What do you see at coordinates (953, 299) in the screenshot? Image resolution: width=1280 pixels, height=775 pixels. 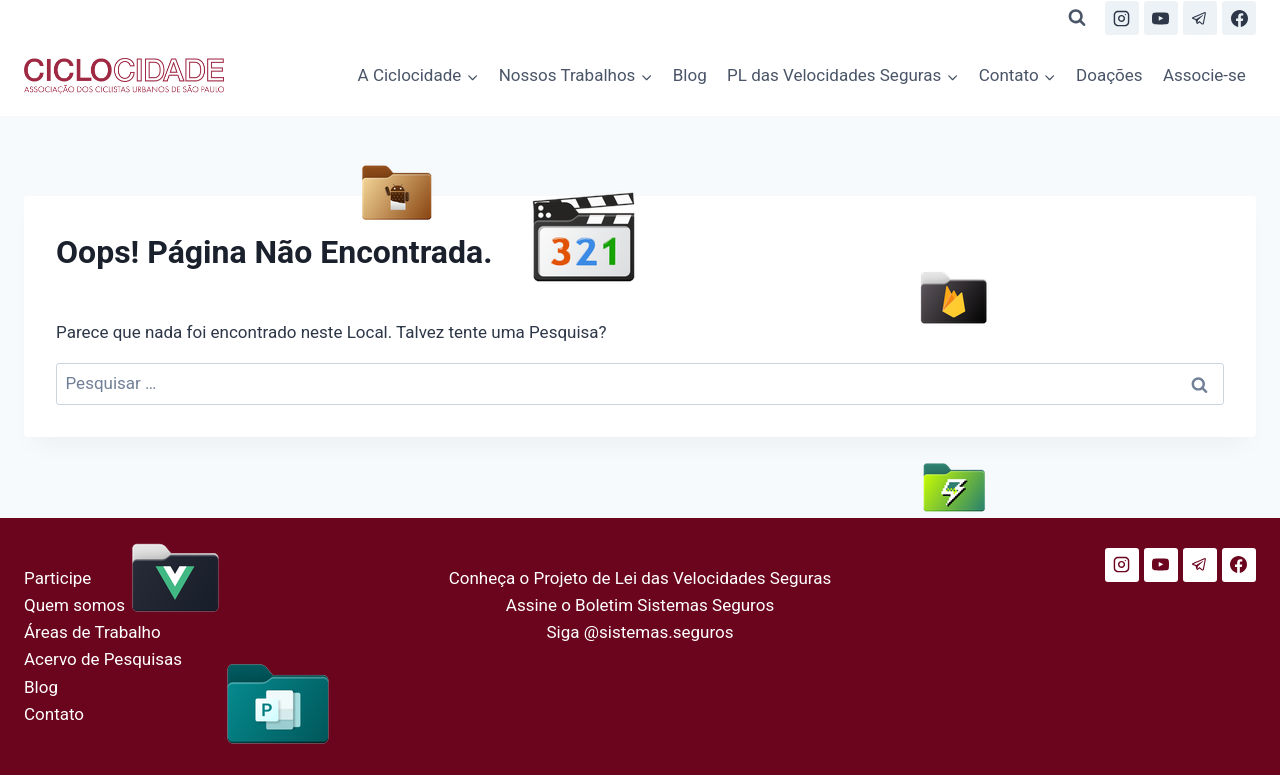 I see `open firebase project folder` at bounding box center [953, 299].